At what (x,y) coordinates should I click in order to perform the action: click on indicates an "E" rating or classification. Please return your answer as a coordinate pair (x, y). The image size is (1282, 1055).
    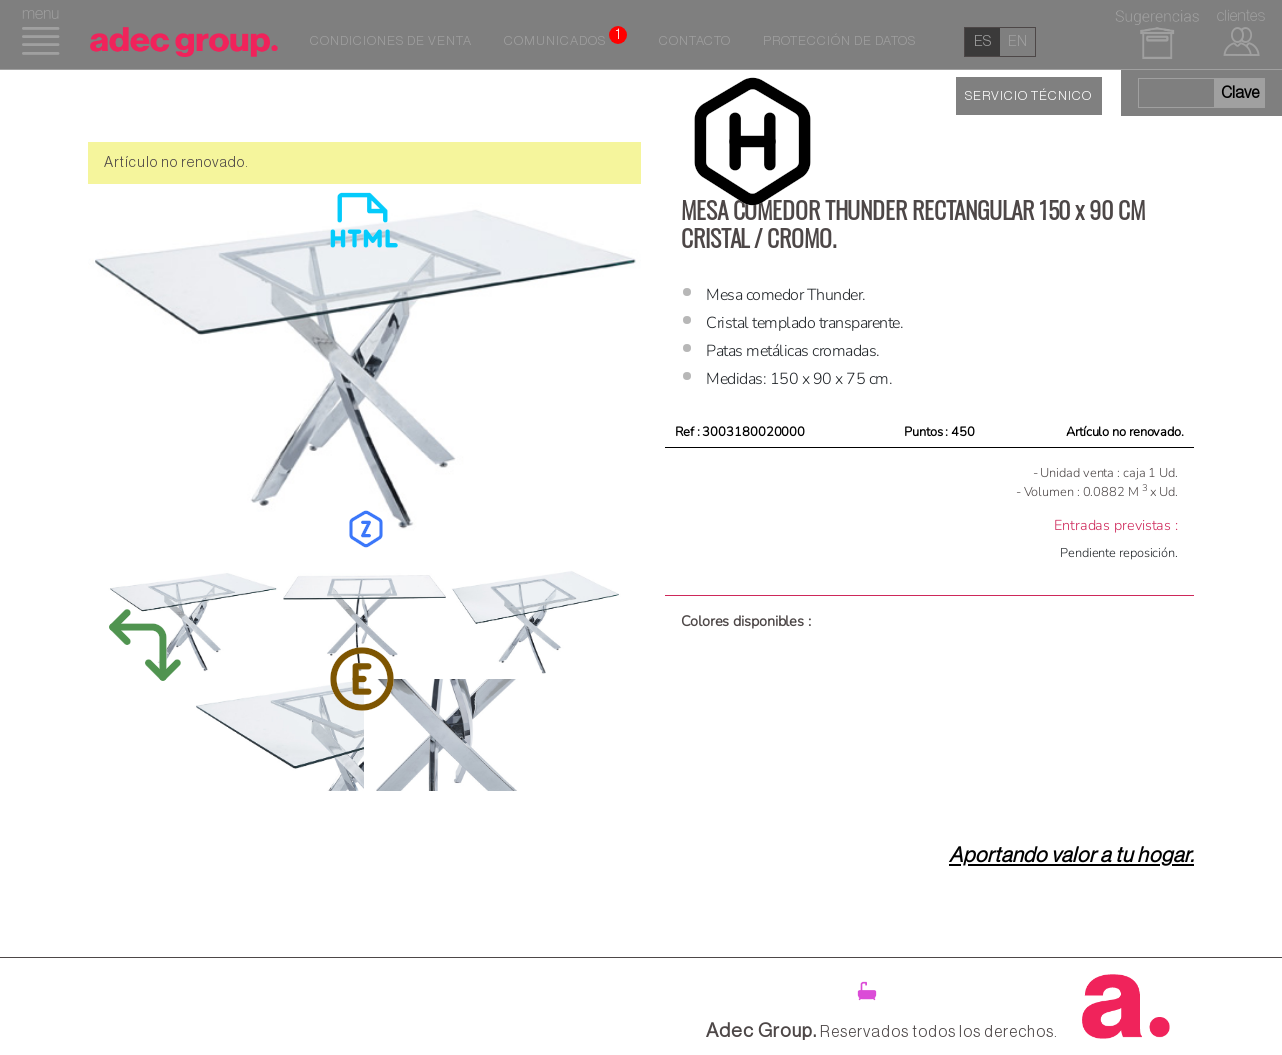
    Looking at the image, I should click on (362, 679).